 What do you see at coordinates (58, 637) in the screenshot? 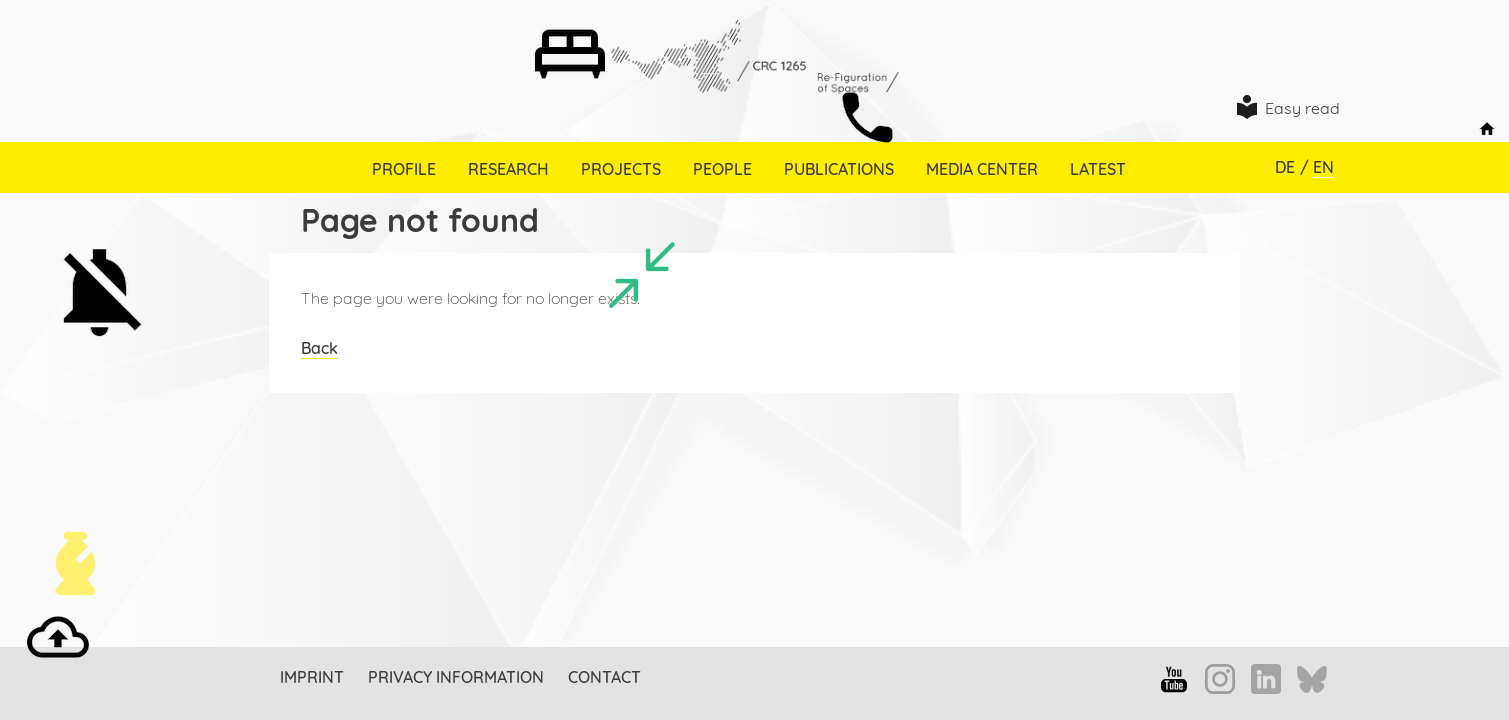
I see `upload file to cloud storage` at bounding box center [58, 637].